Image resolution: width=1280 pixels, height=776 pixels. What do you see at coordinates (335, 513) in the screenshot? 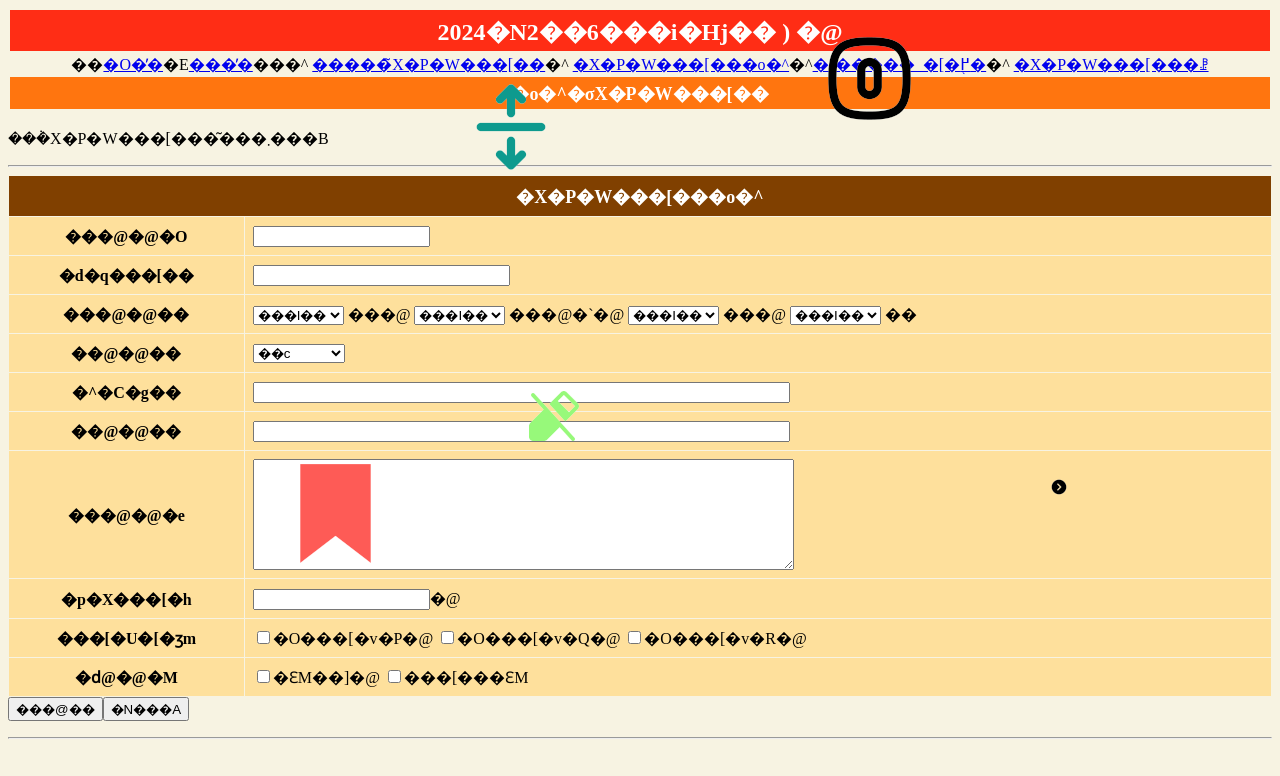
I see `save this item for later` at bounding box center [335, 513].